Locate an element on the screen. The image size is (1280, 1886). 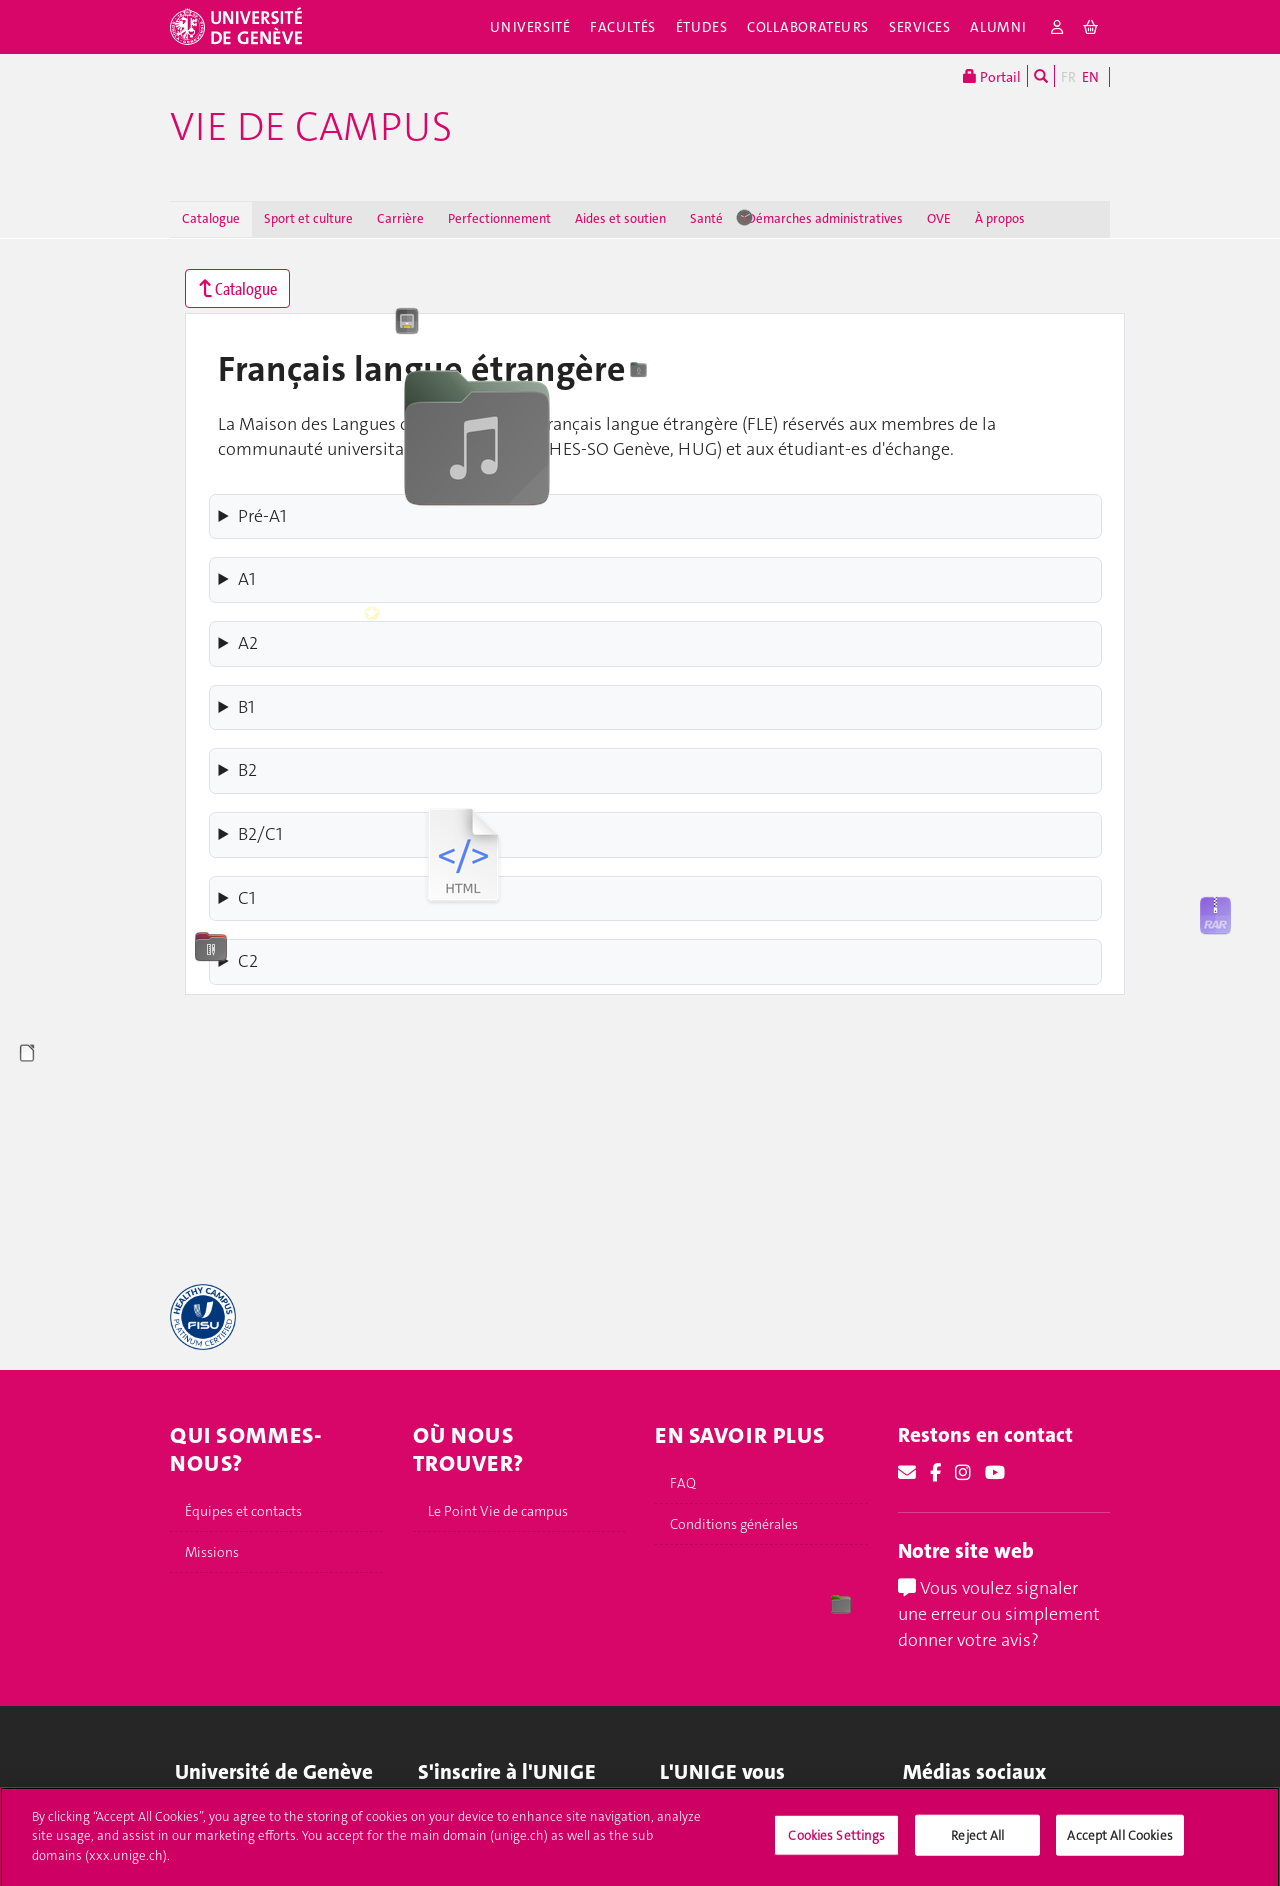
a compressed RAR archive file is located at coordinates (1215, 915).